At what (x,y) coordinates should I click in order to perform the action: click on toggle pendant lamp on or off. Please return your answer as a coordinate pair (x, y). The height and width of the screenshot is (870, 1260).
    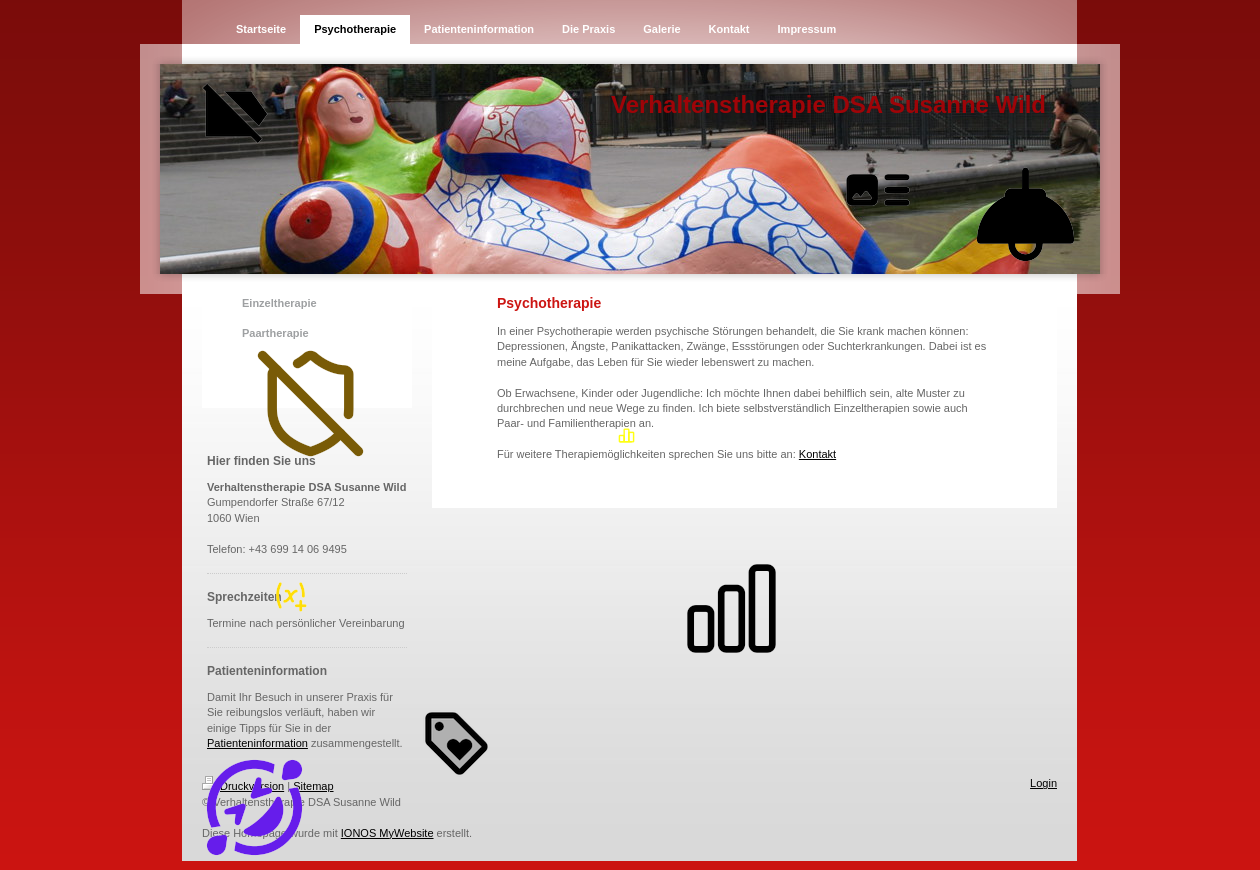
    Looking at the image, I should click on (1025, 219).